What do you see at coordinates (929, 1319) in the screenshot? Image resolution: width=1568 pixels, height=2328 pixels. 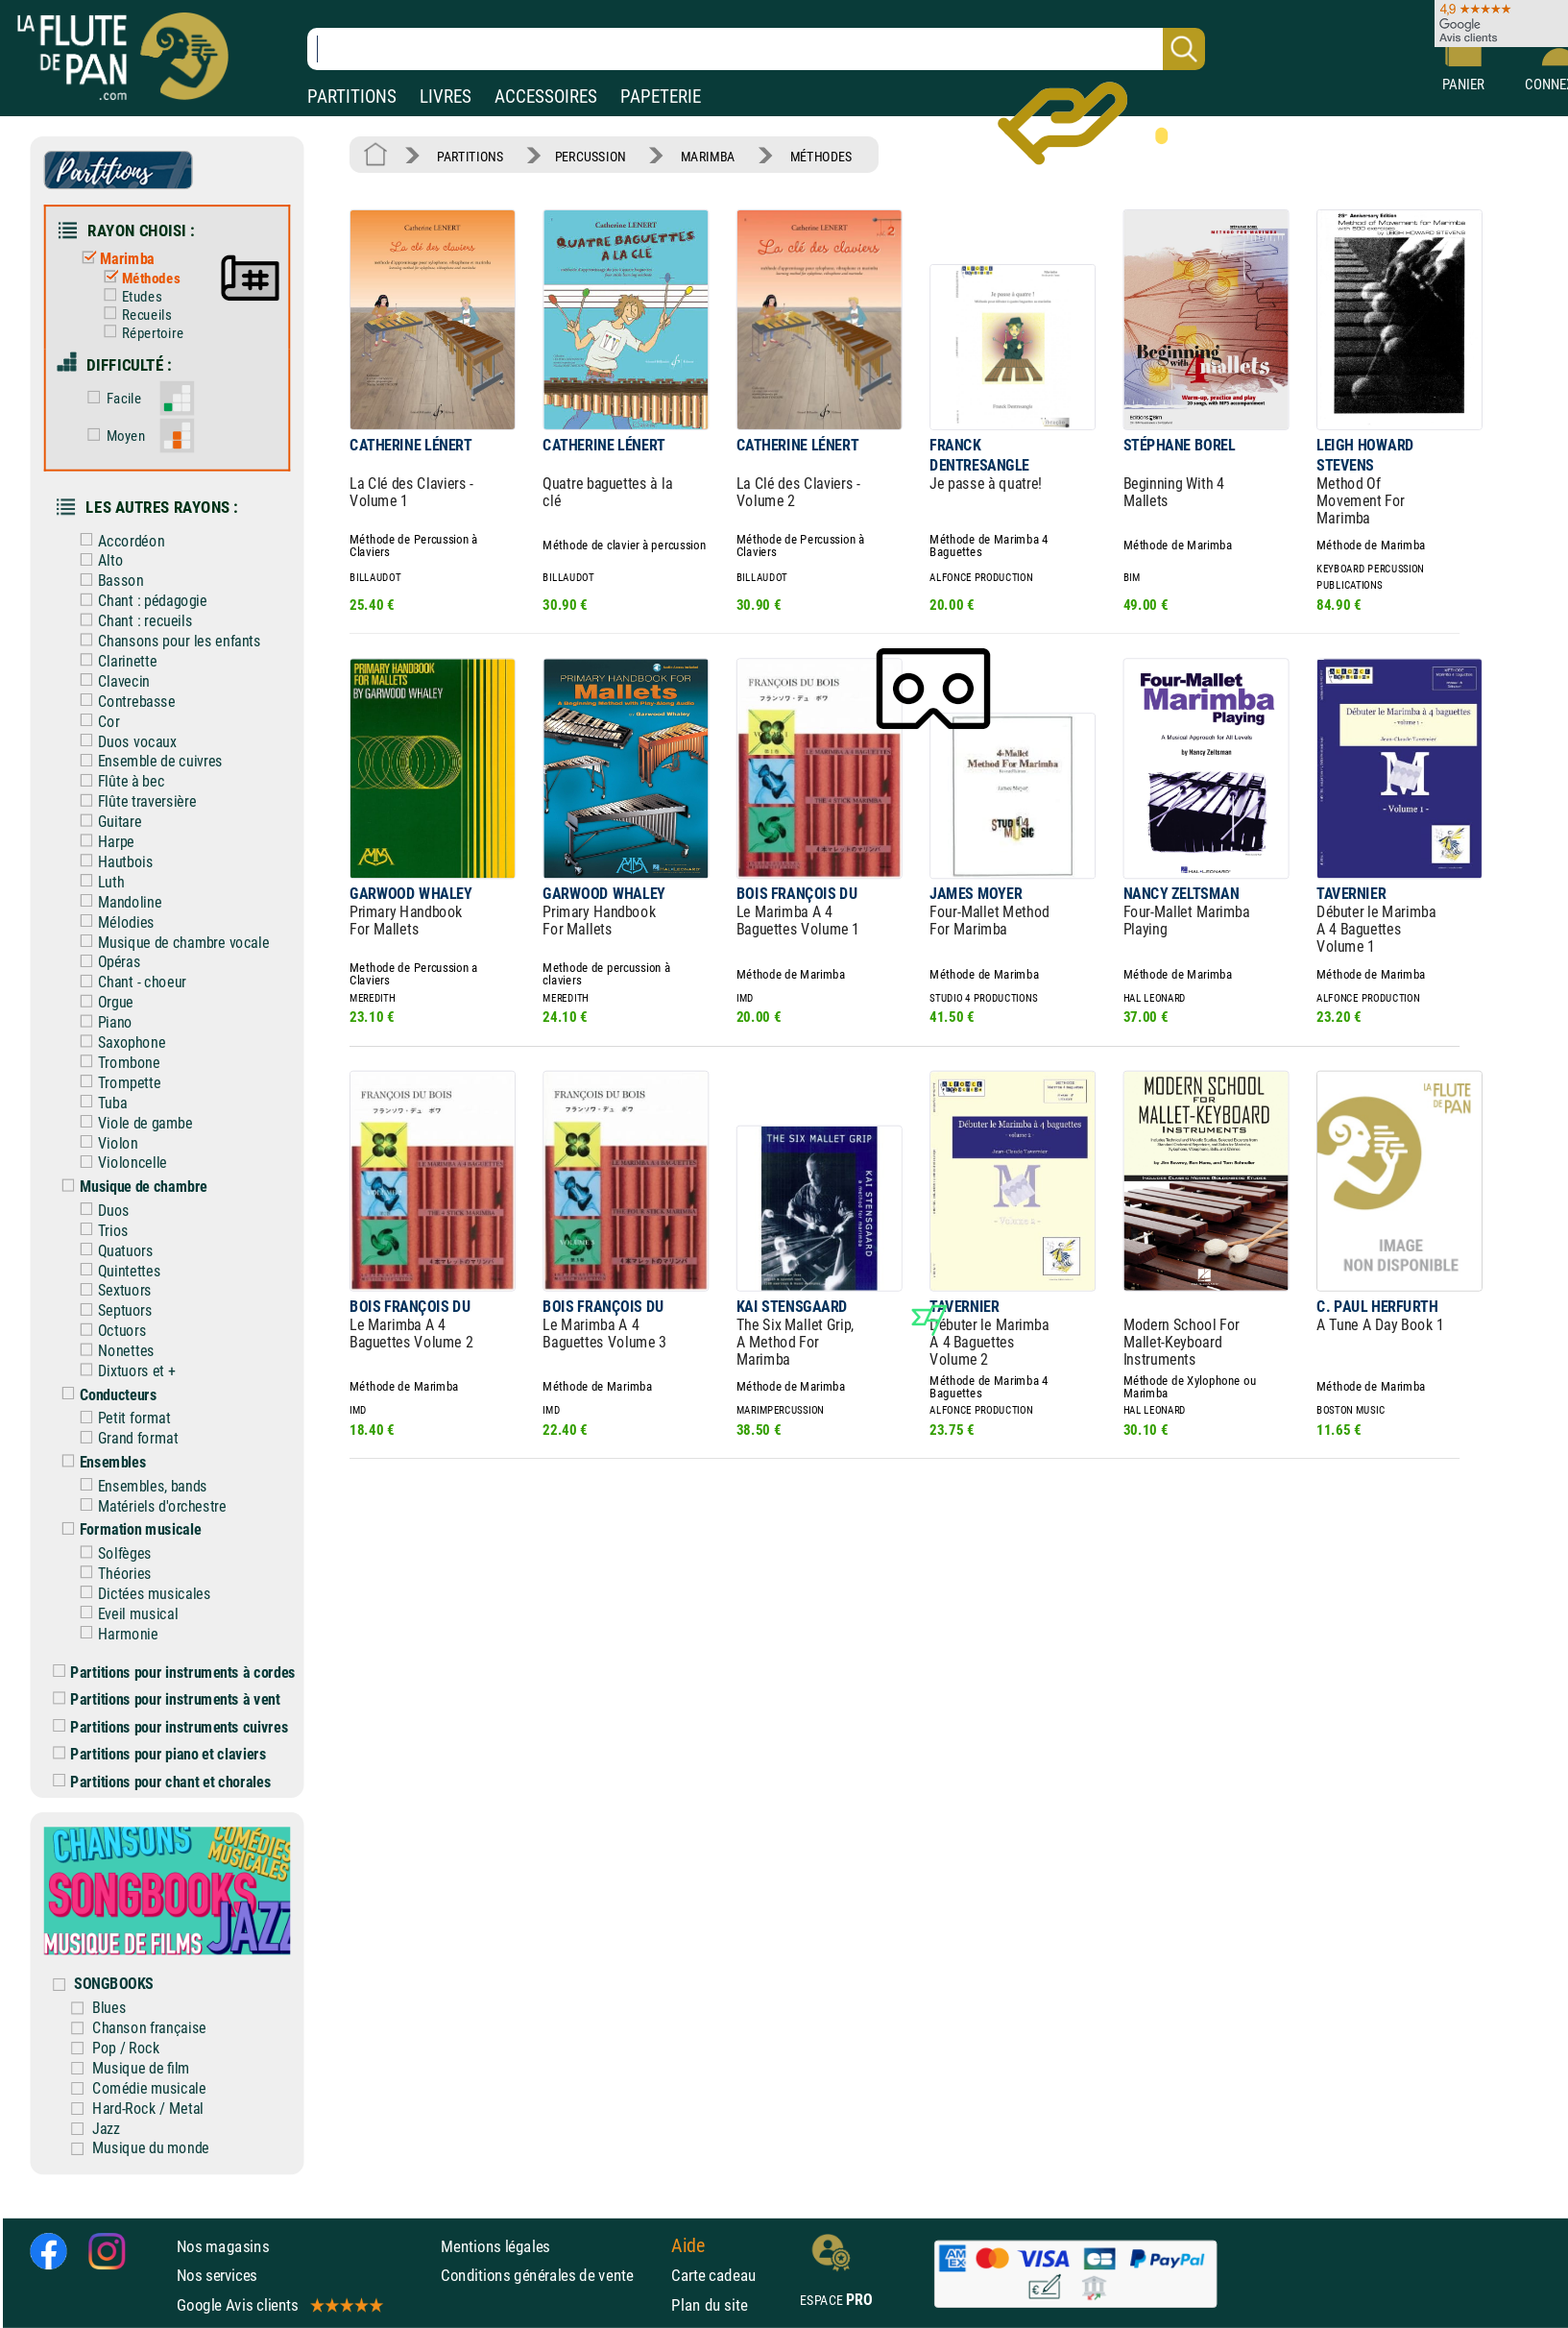 I see `flag or bookmark an item` at bounding box center [929, 1319].